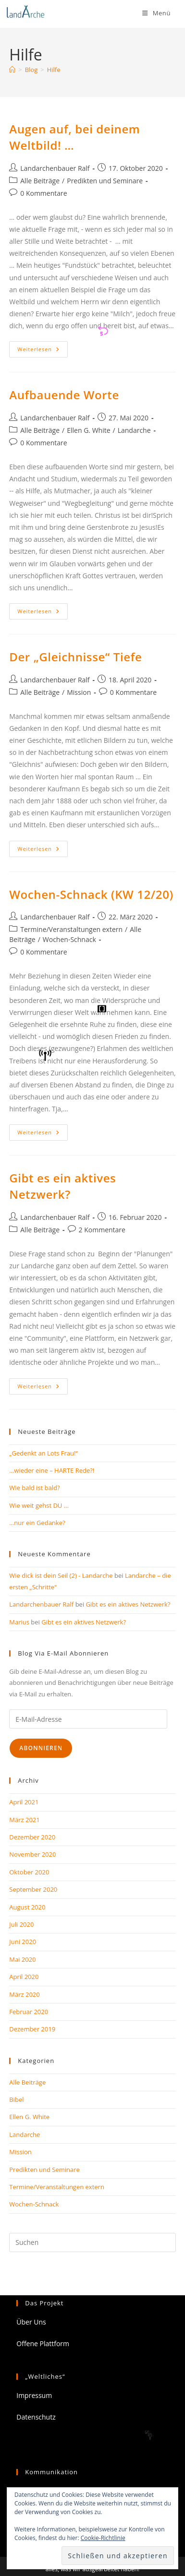  I want to click on broadcast or transmit a signal, so click(45, 1055).